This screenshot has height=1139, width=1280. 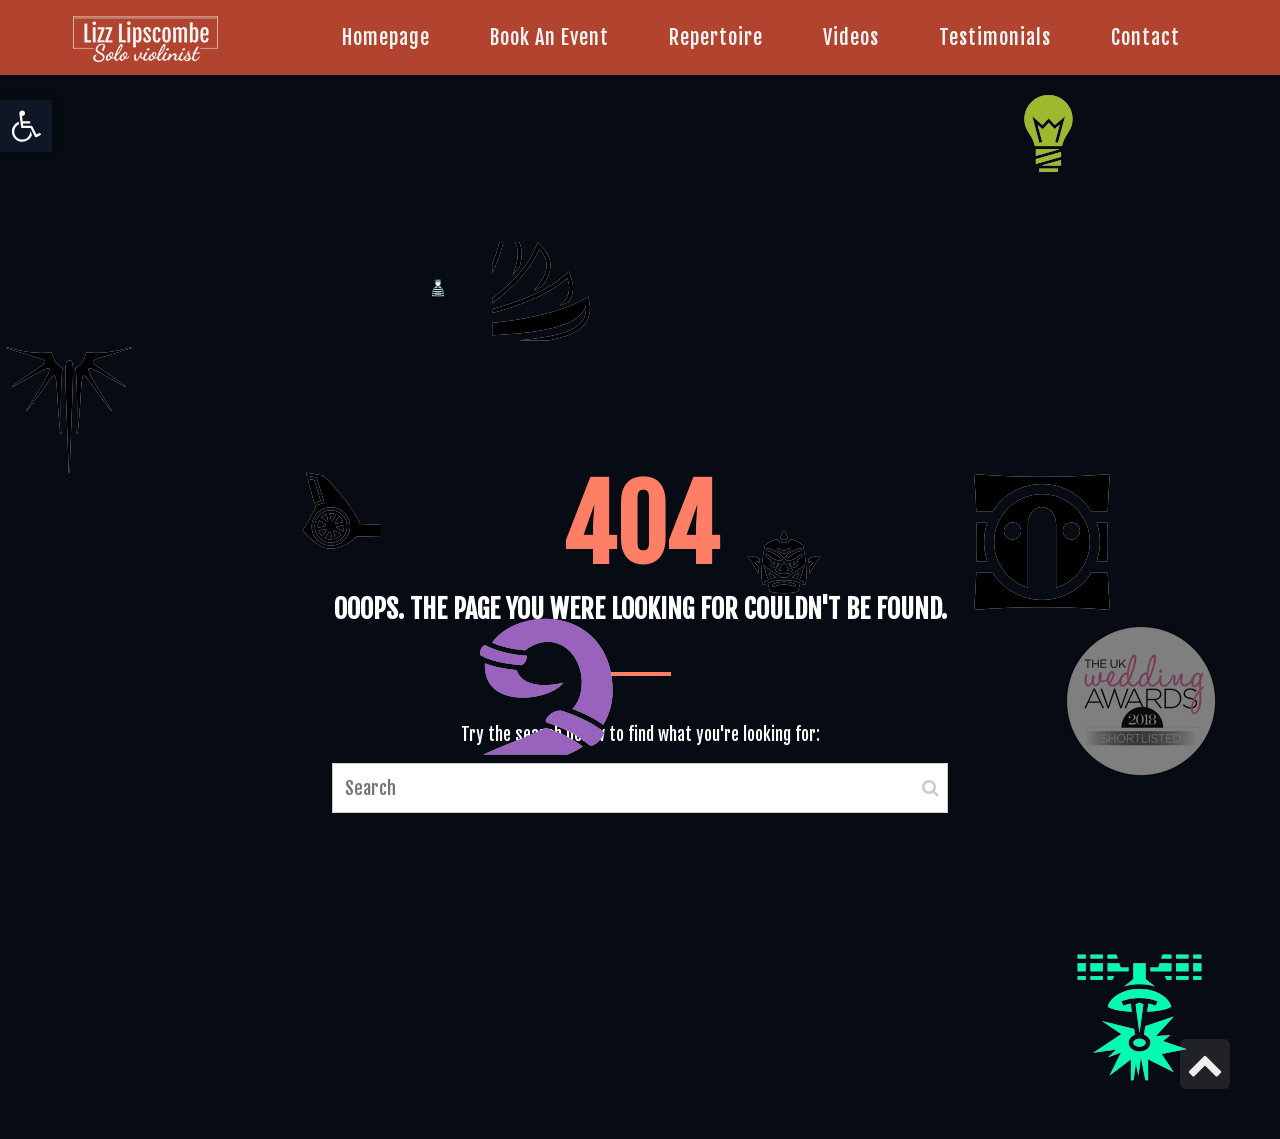 I want to click on select evil or dark faction in character creation, so click(x=69, y=410).